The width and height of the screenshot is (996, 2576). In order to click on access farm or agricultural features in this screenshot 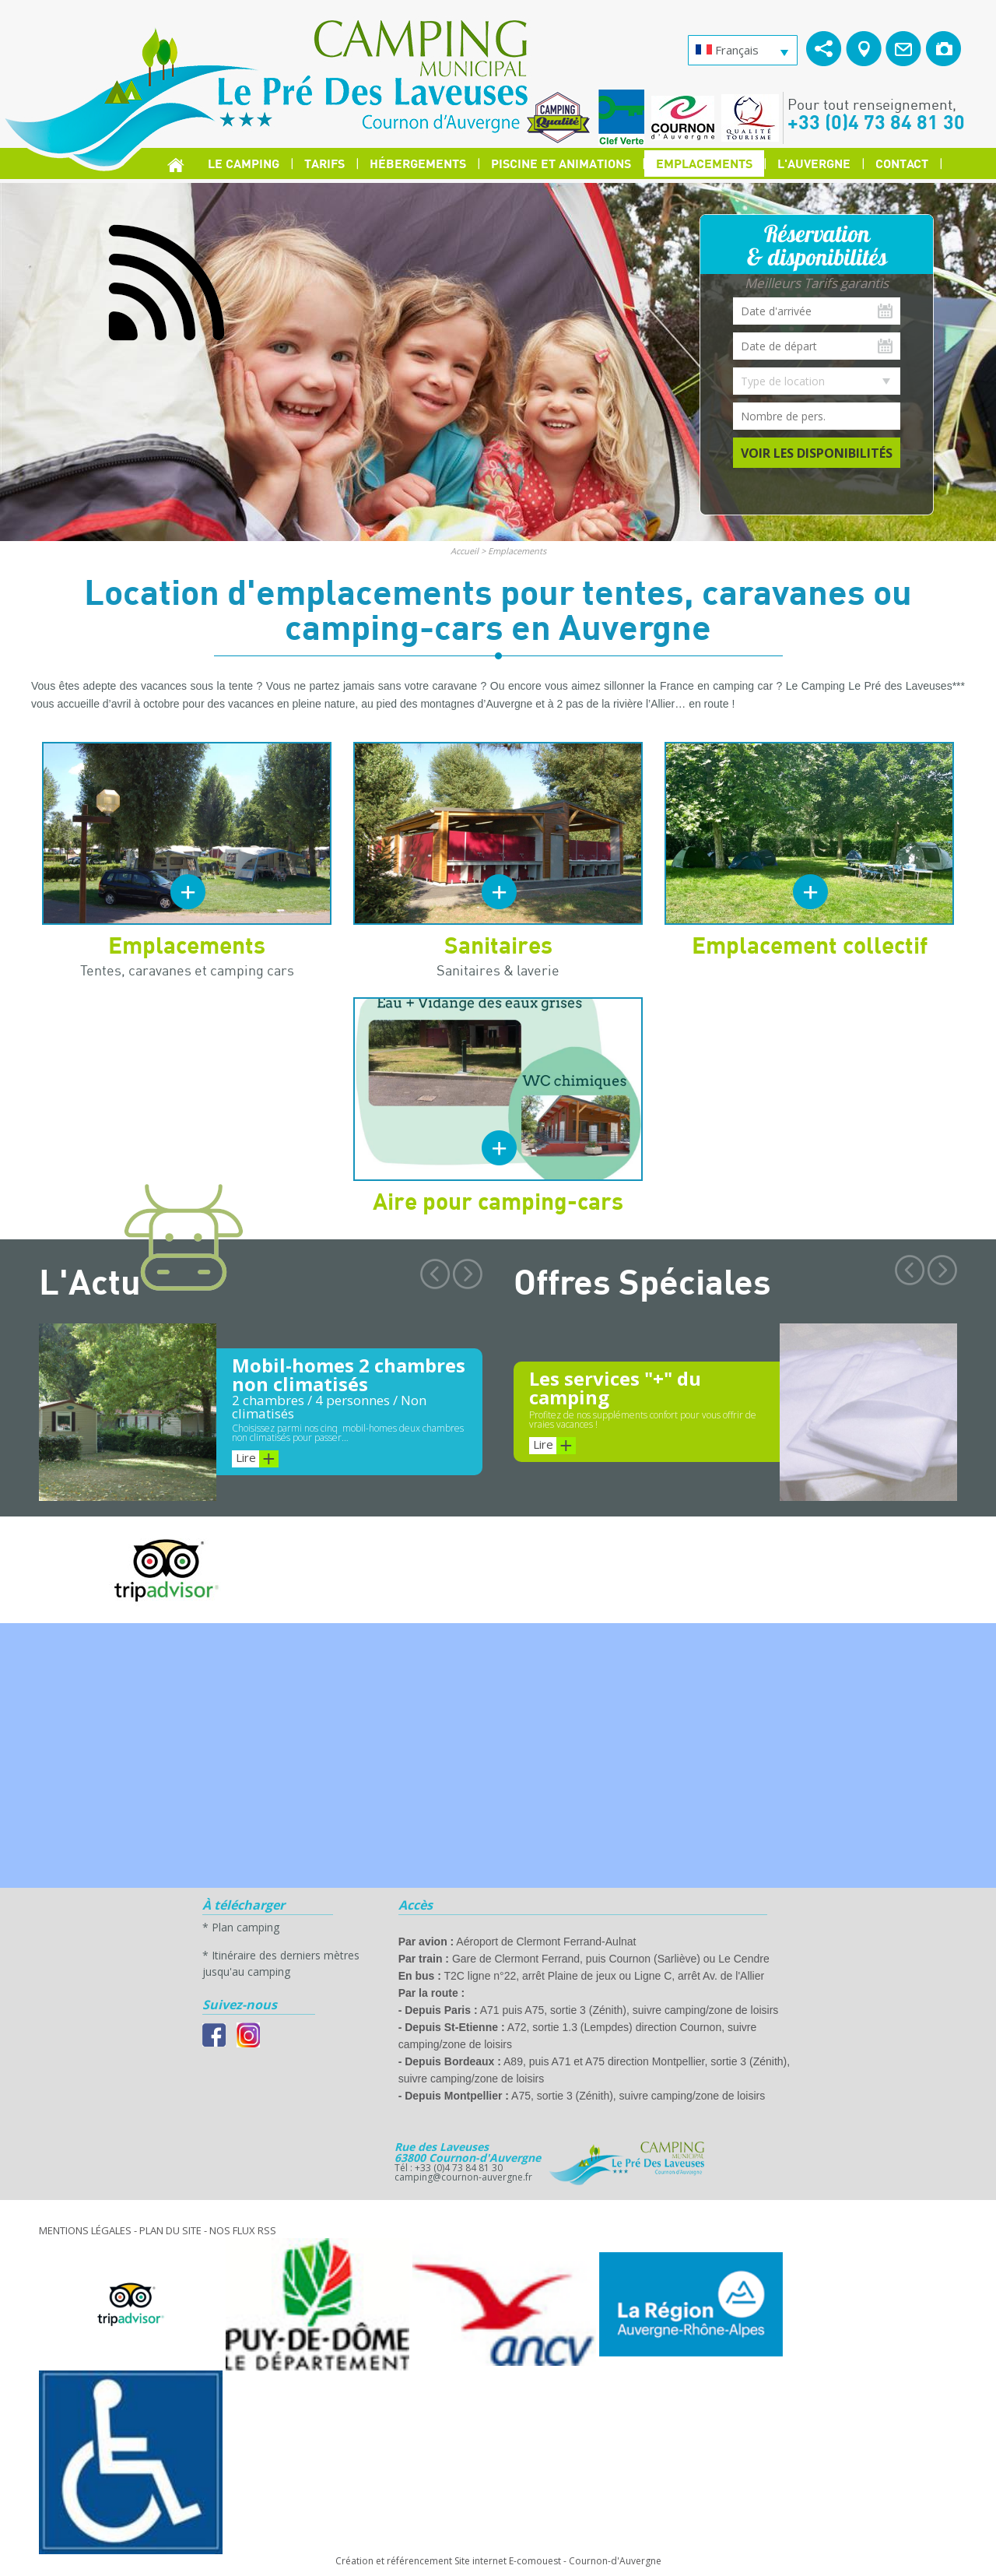, I will do `click(184, 1239)`.